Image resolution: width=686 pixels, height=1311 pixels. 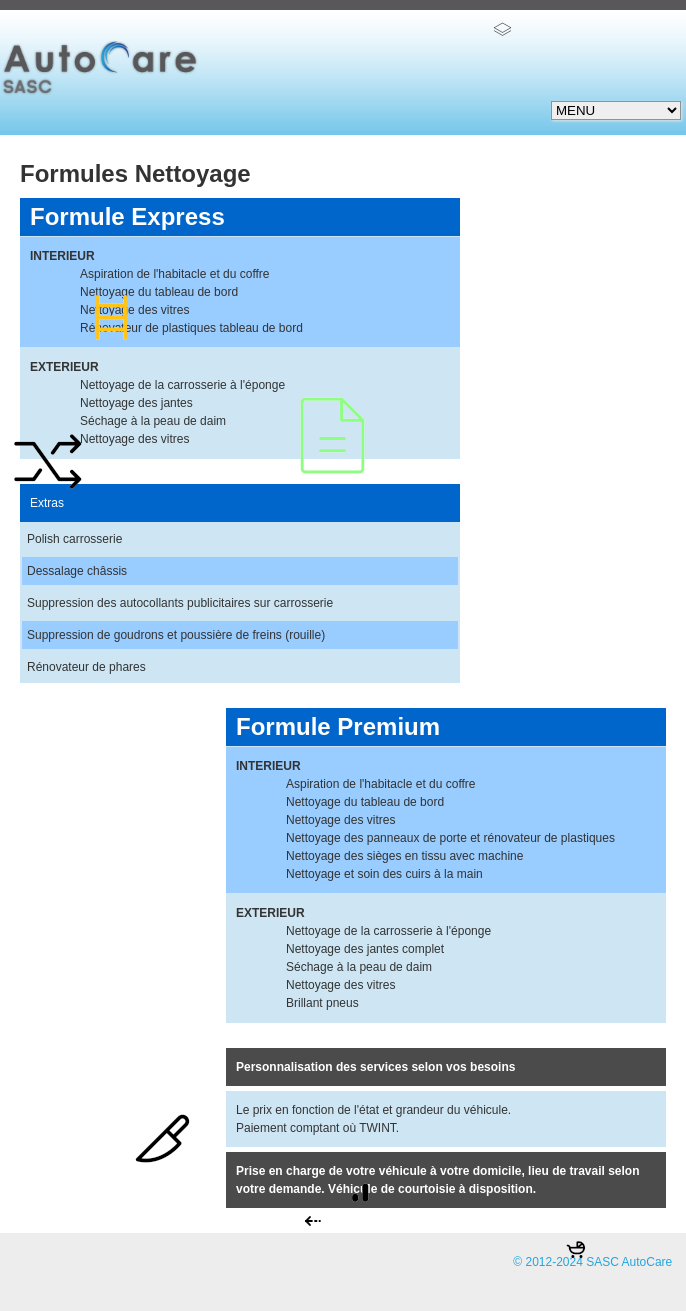 What do you see at coordinates (576, 1249) in the screenshot?
I see `access baby or parenting-related features` at bounding box center [576, 1249].